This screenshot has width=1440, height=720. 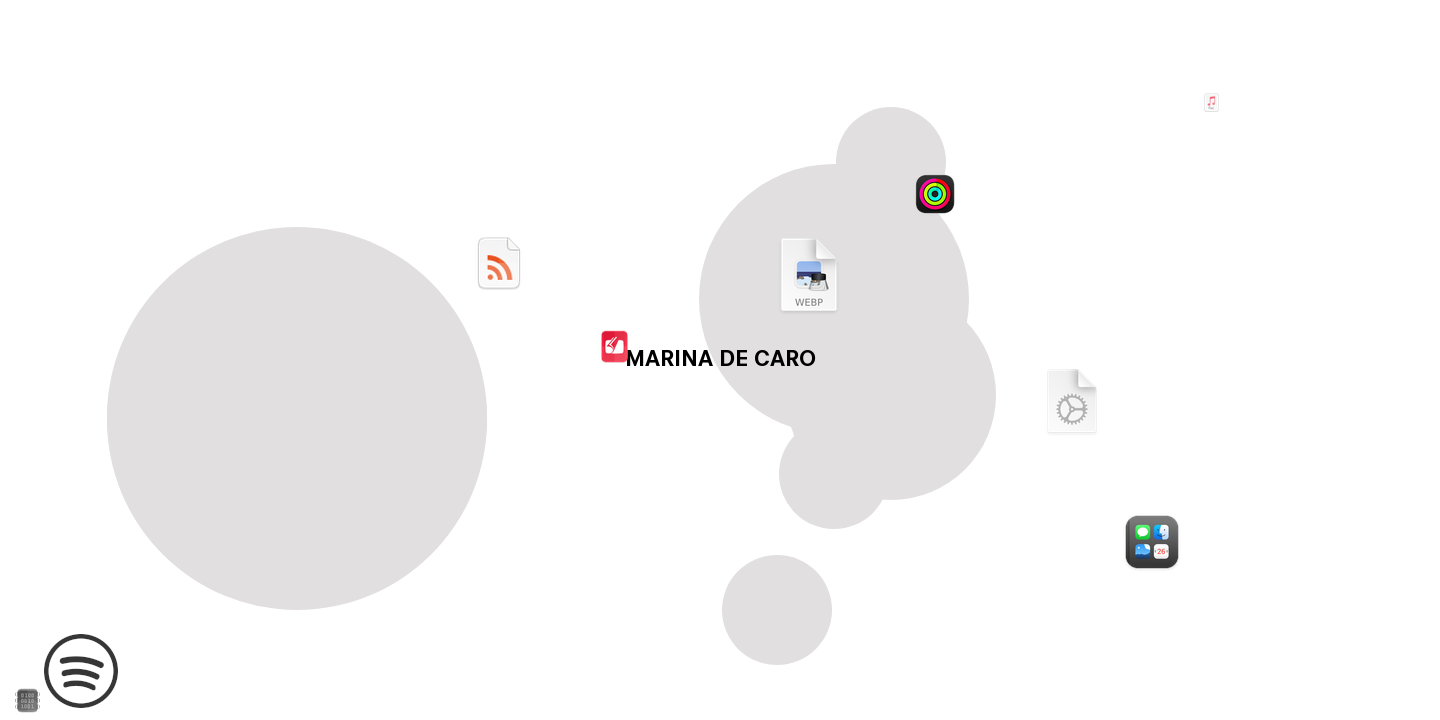 What do you see at coordinates (935, 194) in the screenshot?
I see `open the Fitness app` at bounding box center [935, 194].